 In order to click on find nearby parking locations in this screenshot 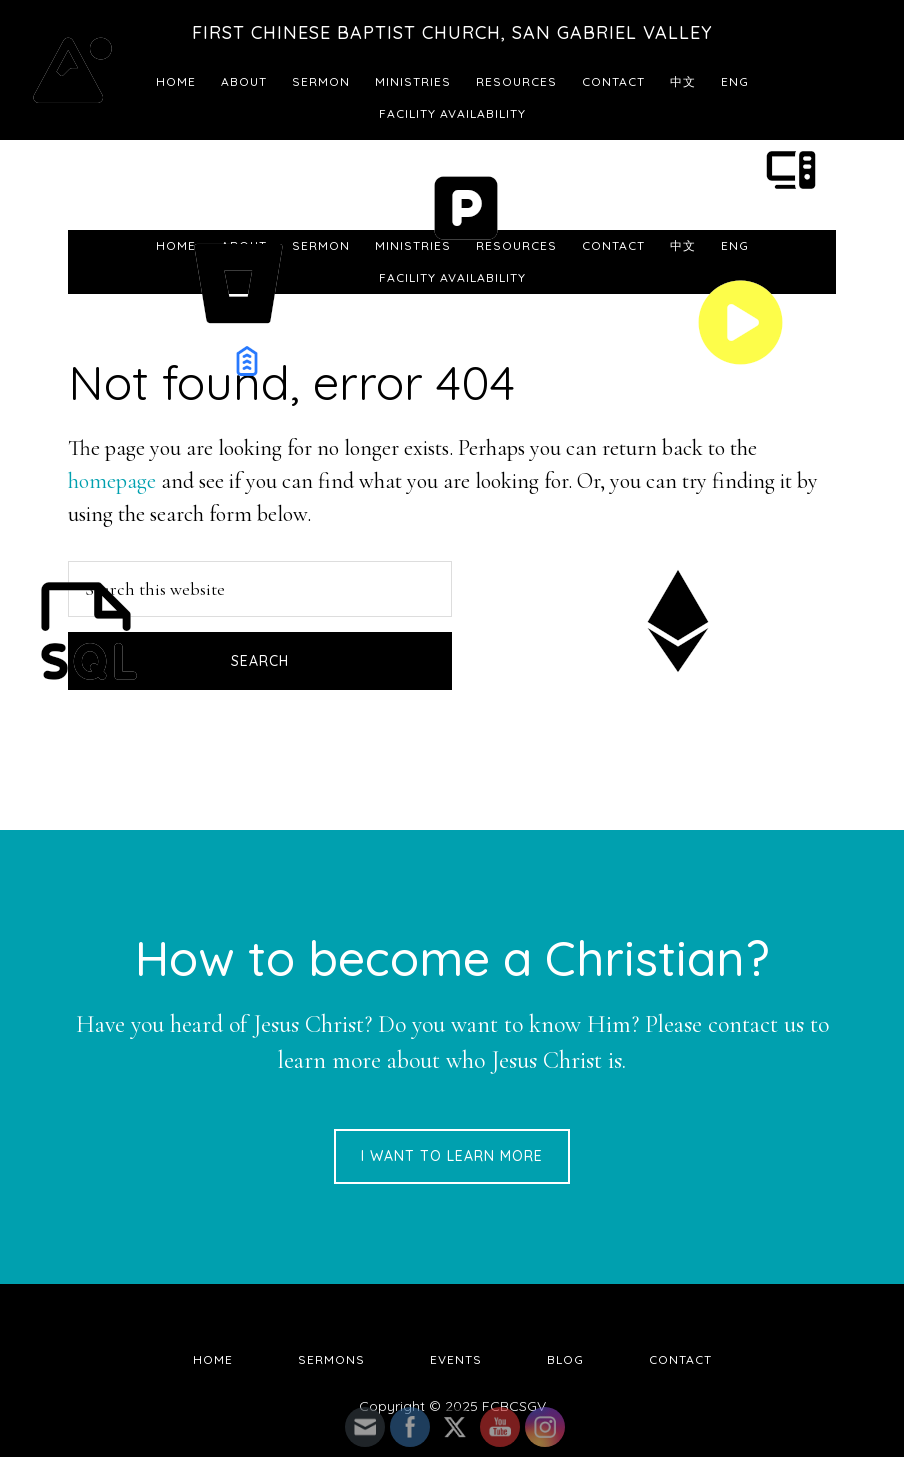, I will do `click(466, 208)`.